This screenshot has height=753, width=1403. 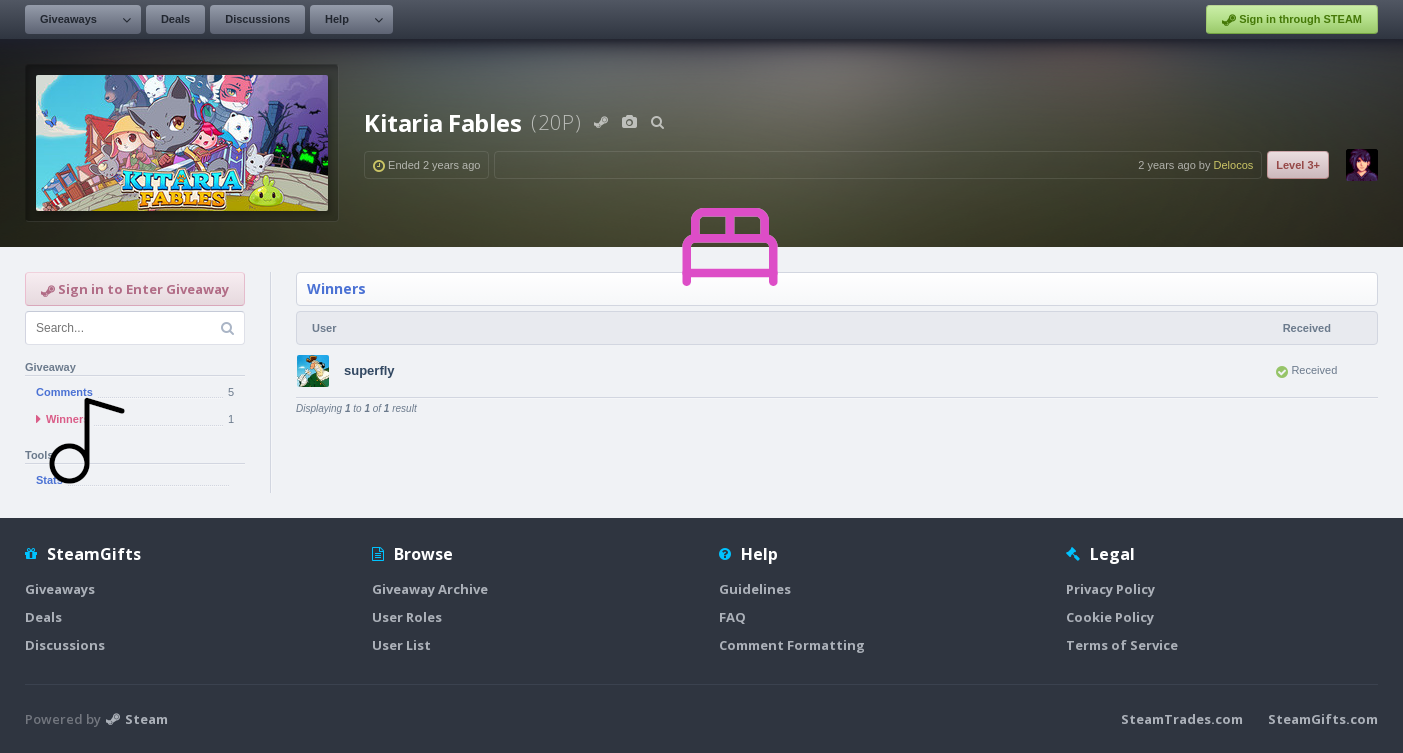 I want to click on play or access music, so click(x=87, y=439).